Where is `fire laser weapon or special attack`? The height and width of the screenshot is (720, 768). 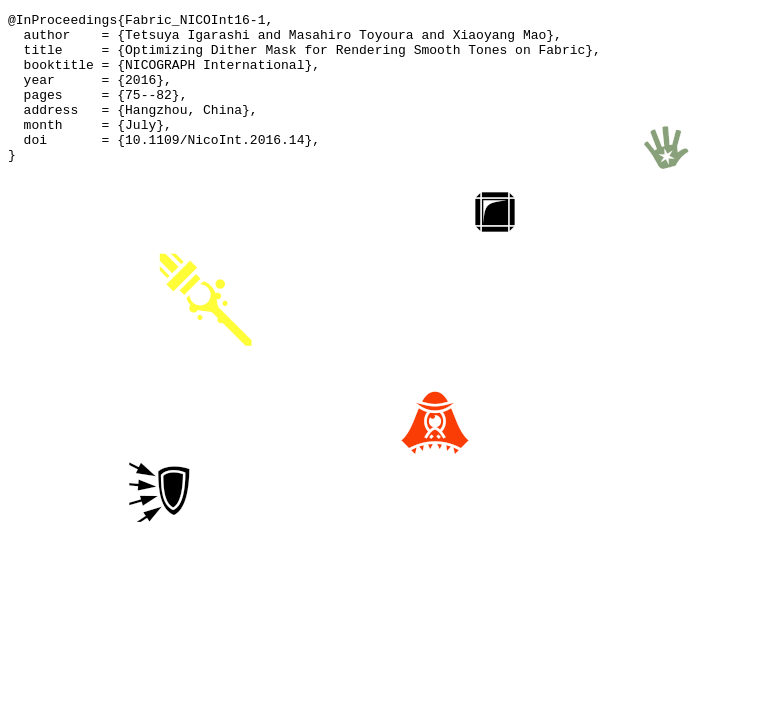
fire laser weapon or special attack is located at coordinates (205, 299).